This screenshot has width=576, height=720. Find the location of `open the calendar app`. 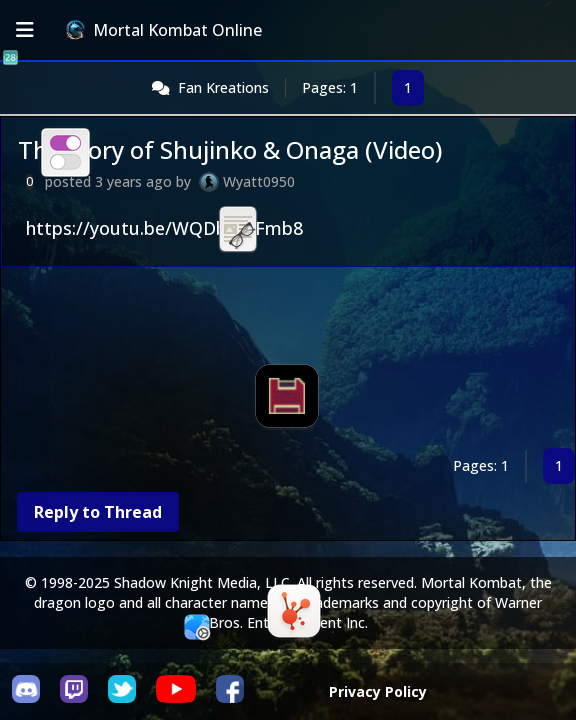

open the calendar app is located at coordinates (10, 57).